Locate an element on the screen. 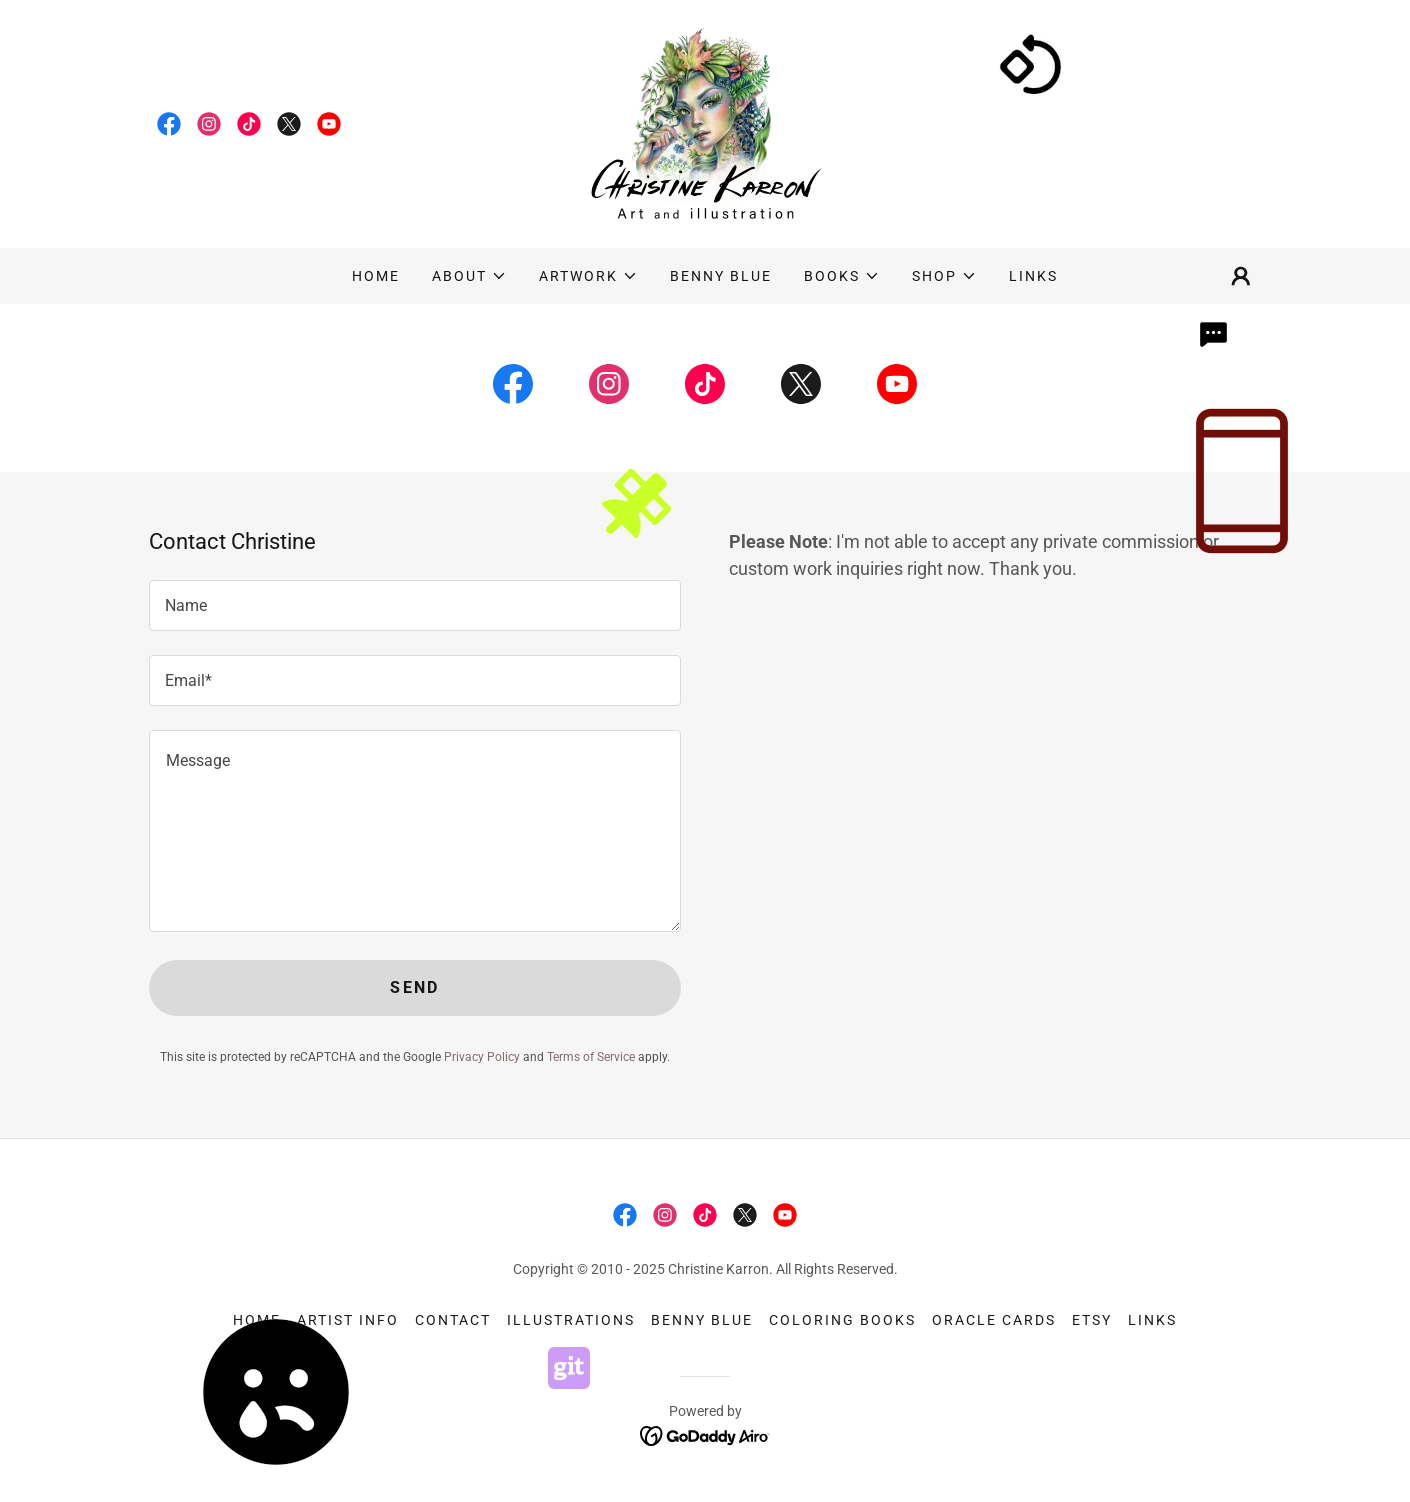 Image resolution: width=1410 pixels, height=1502 pixels. rotate image 90 degrees counterclockwise is located at coordinates (1031, 64).